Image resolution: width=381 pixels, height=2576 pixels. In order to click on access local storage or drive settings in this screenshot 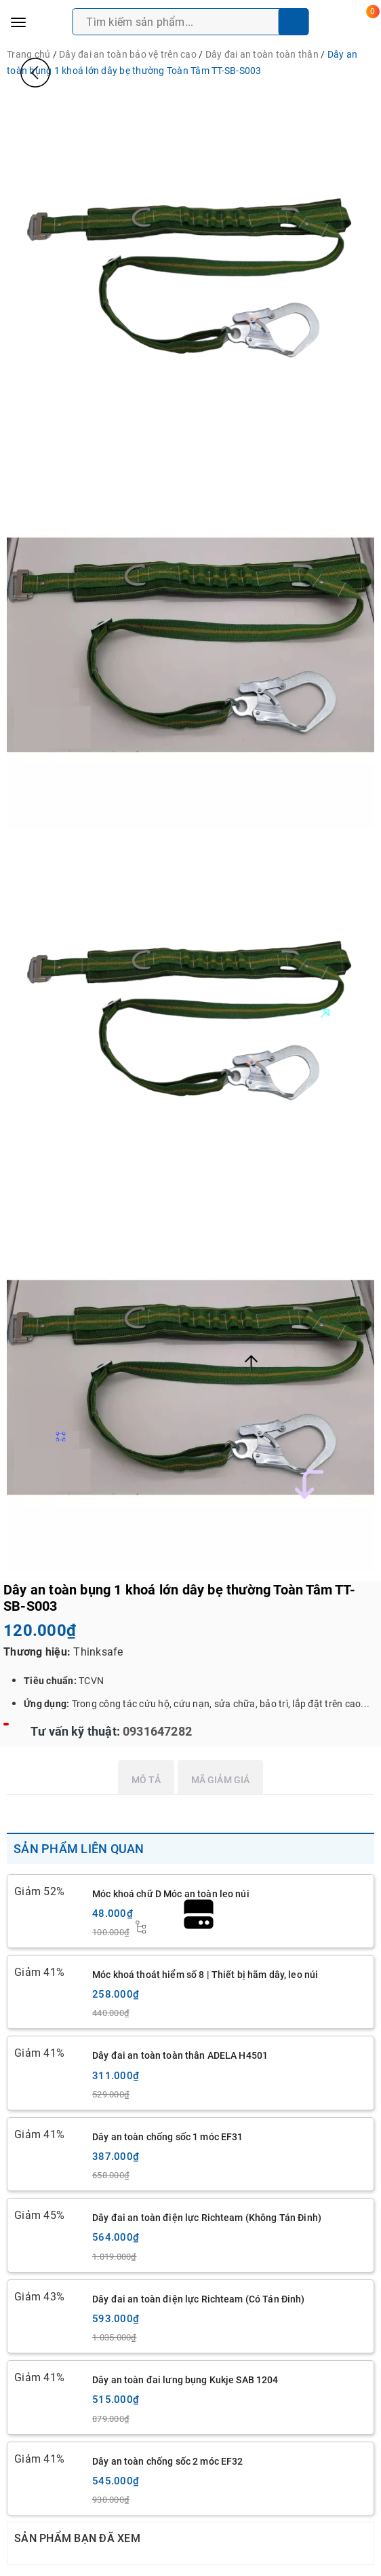, I will do `click(199, 1914)`.